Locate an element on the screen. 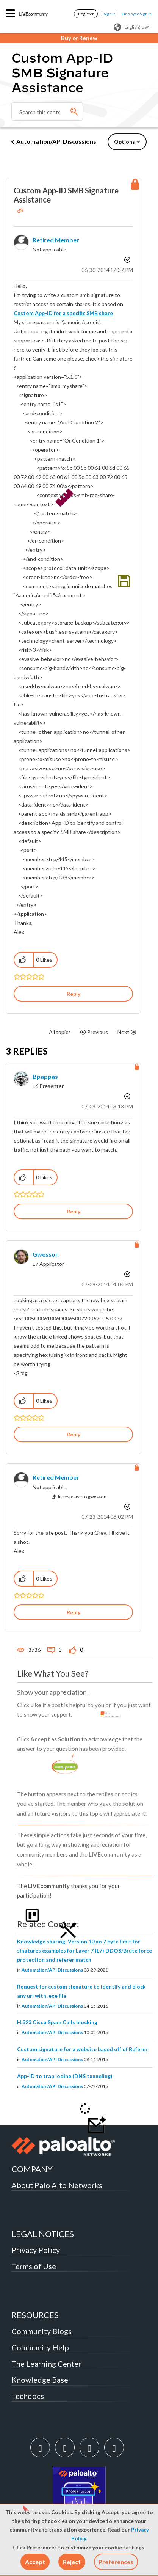  access measurement or ruler tool is located at coordinates (64, 497).